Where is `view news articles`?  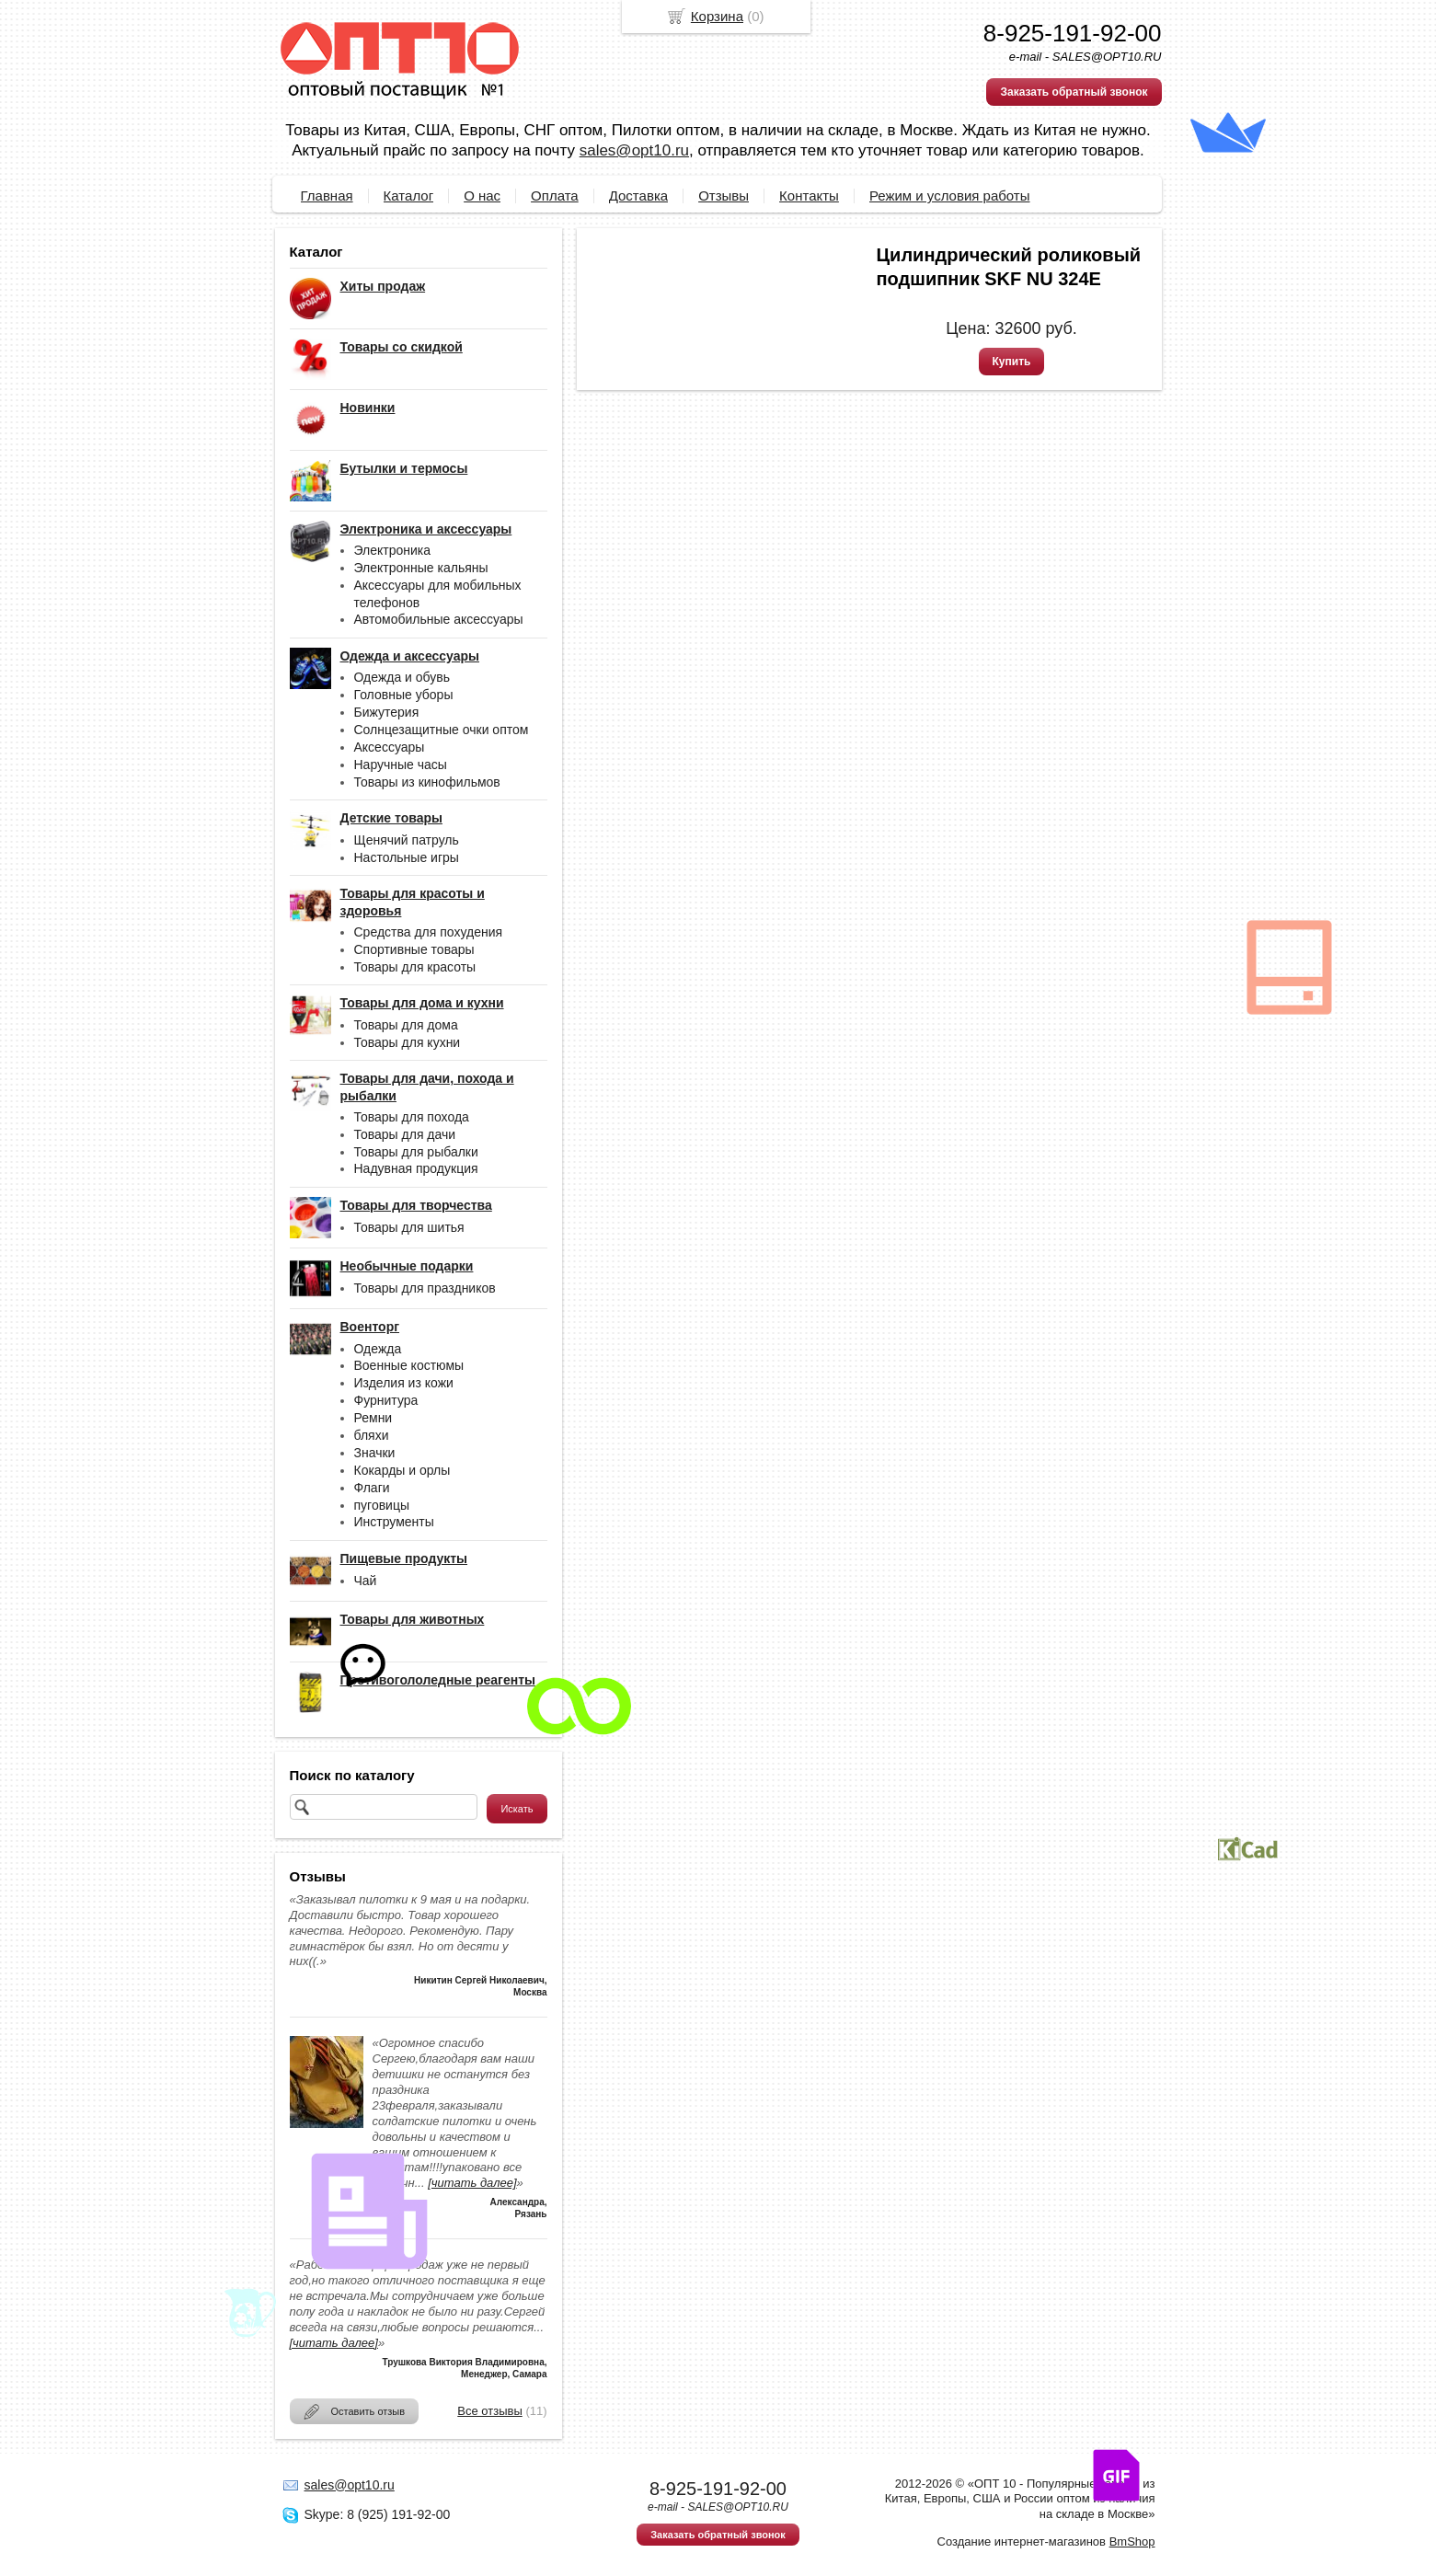 view news articles is located at coordinates (369, 2211).